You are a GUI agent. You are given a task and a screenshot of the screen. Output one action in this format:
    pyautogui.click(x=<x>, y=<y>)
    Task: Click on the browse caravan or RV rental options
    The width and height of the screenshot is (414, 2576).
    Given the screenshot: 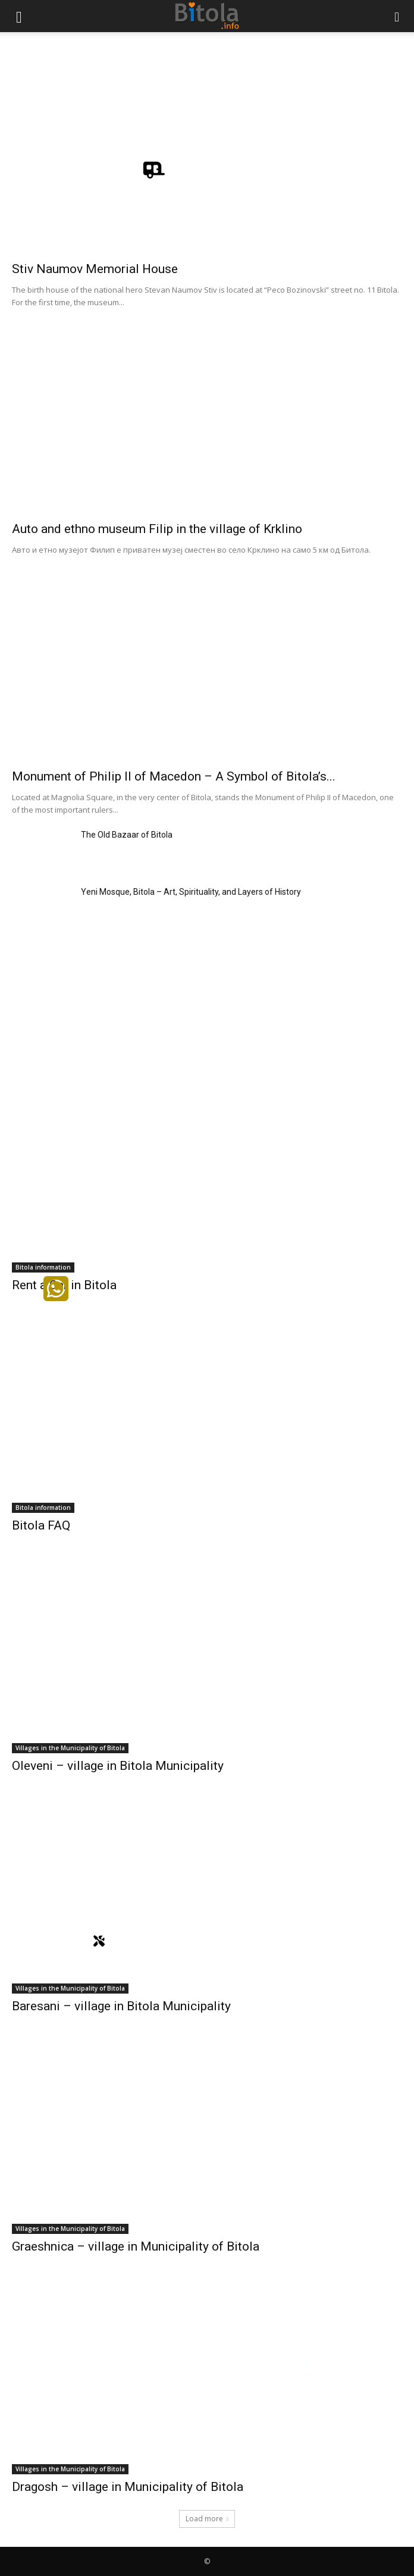 What is the action you would take?
    pyautogui.click(x=153, y=170)
    